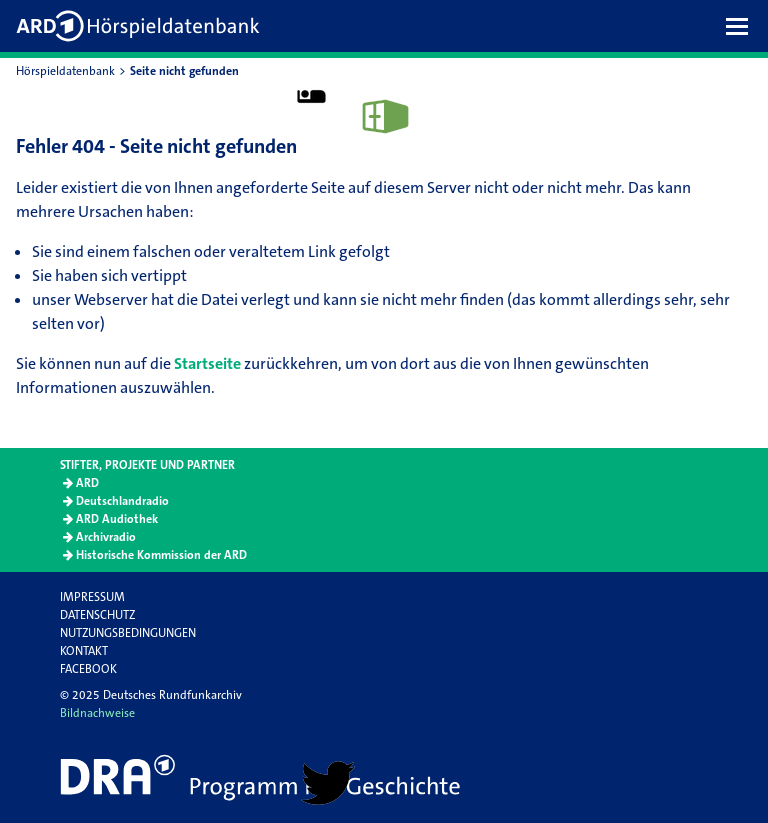 This screenshot has width=768, height=823. I want to click on share to twitter, so click(328, 783).